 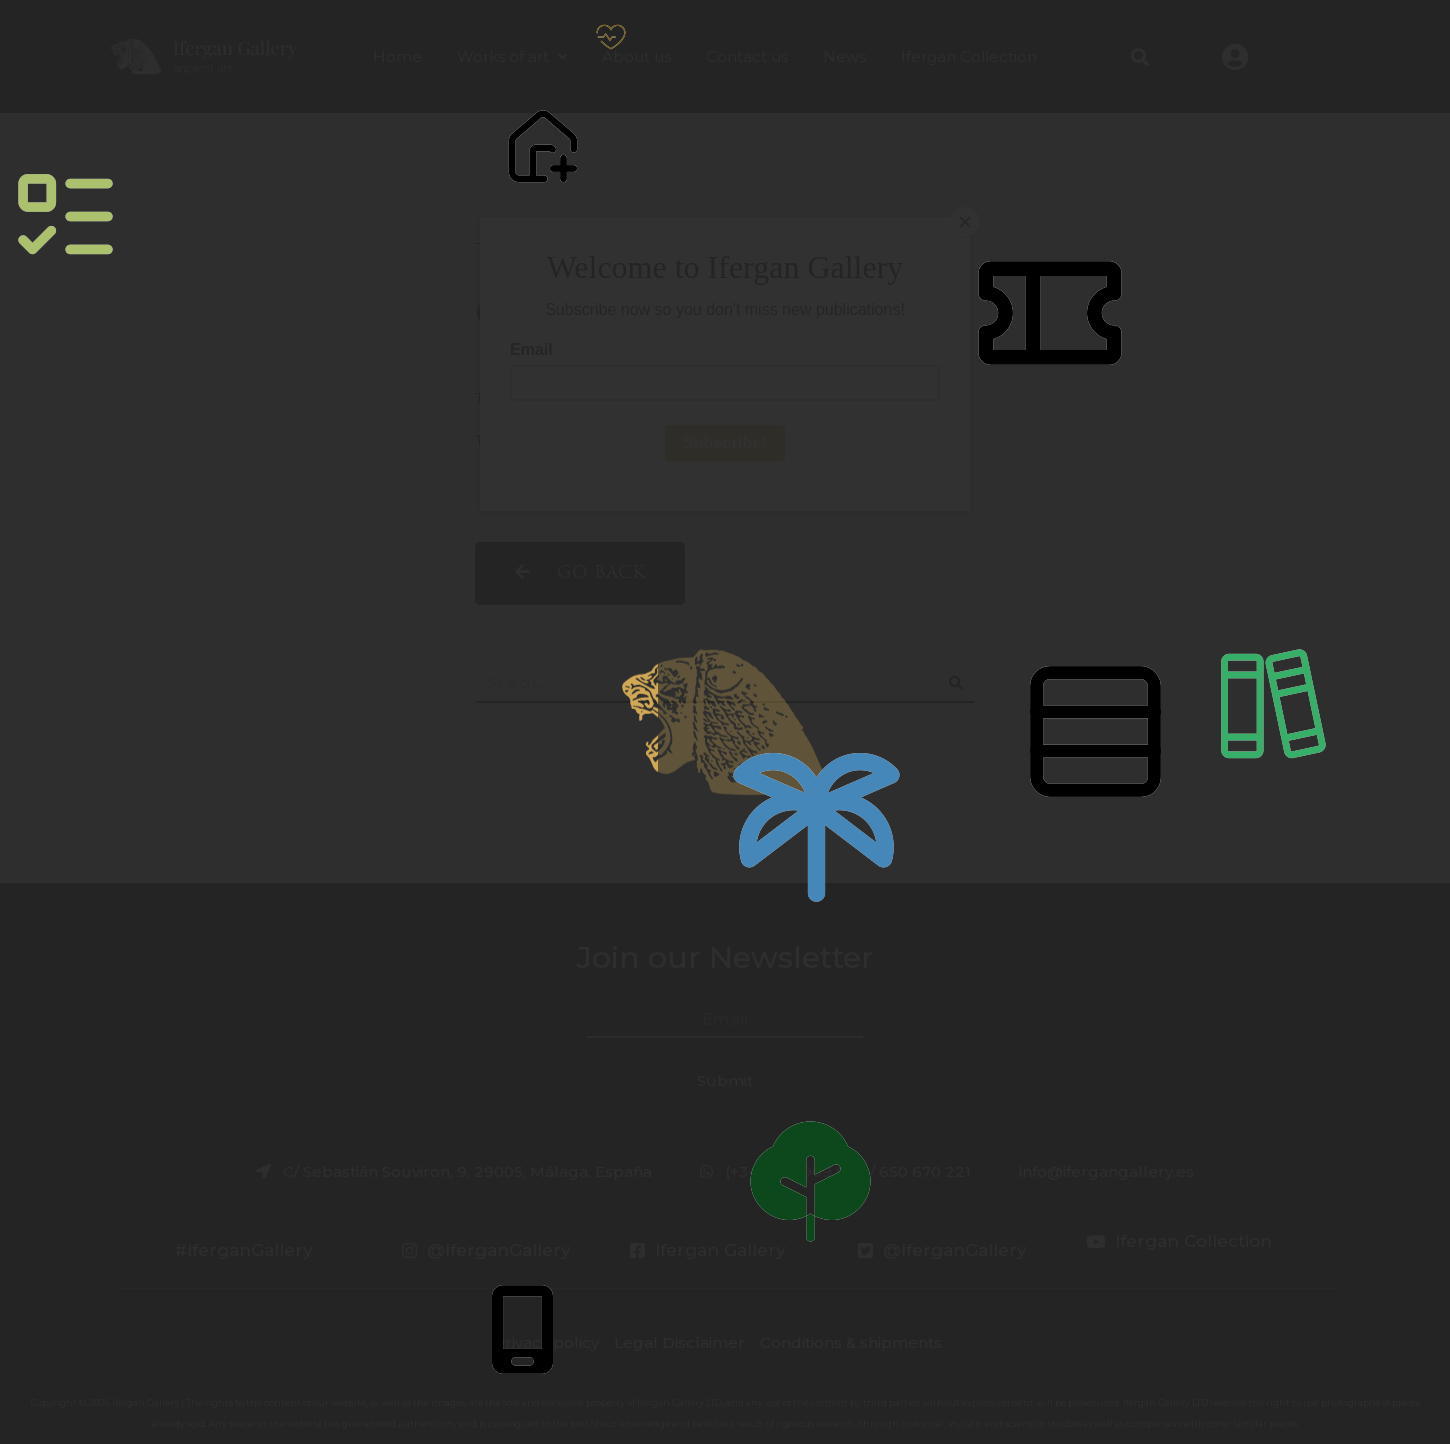 What do you see at coordinates (522, 1329) in the screenshot?
I see `view mobile device settings` at bounding box center [522, 1329].